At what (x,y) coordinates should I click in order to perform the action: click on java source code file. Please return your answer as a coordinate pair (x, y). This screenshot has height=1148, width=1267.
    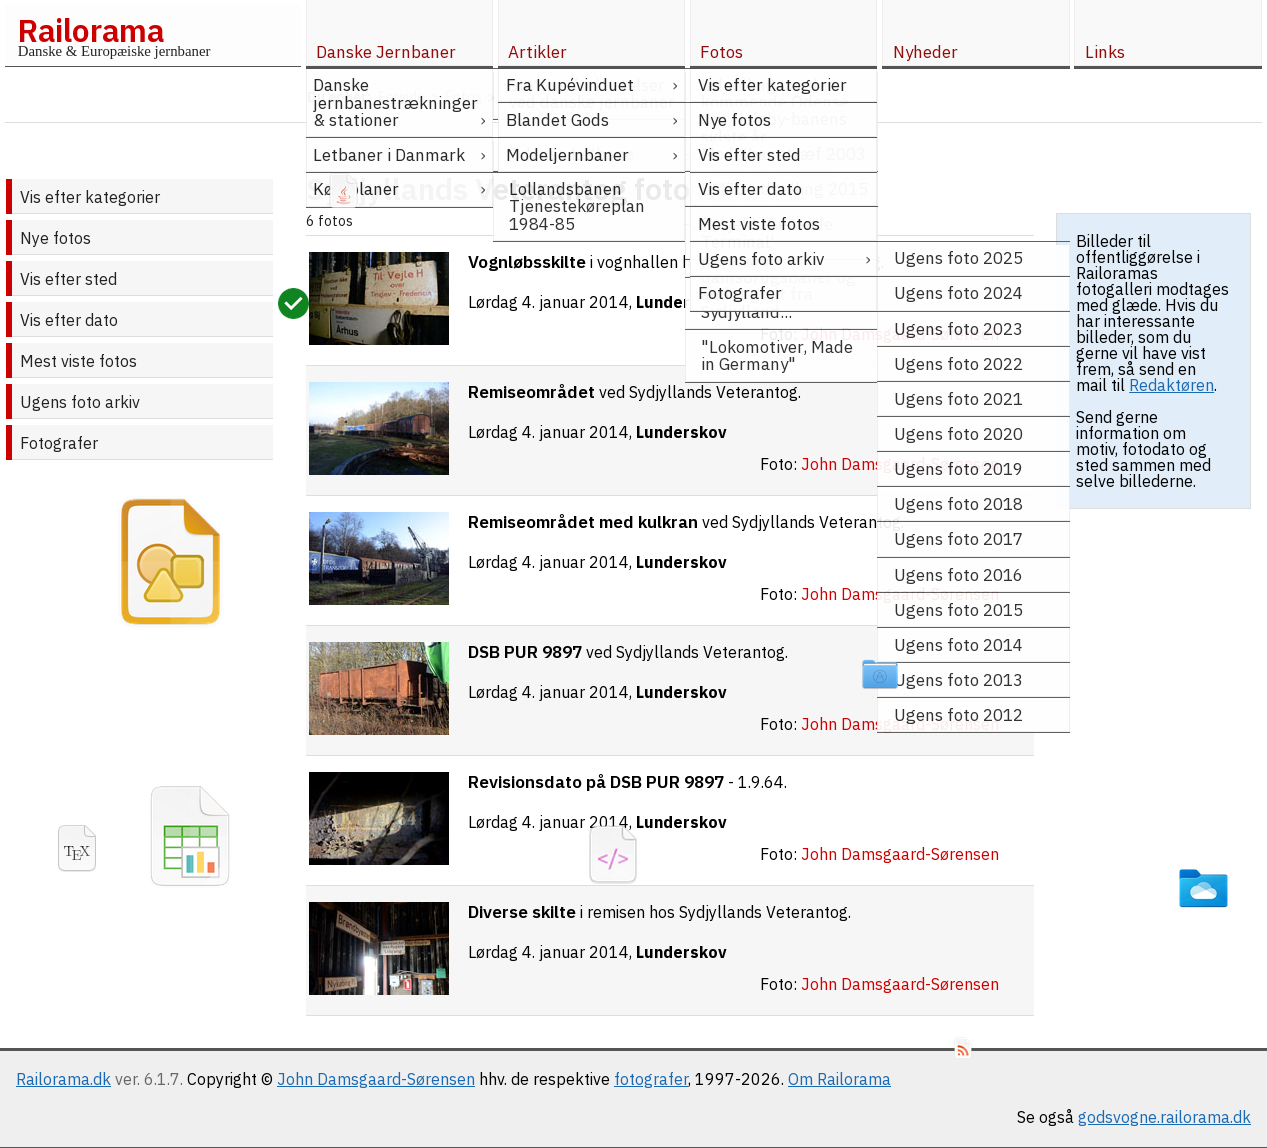
    Looking at the image, I should click on (343, 190).